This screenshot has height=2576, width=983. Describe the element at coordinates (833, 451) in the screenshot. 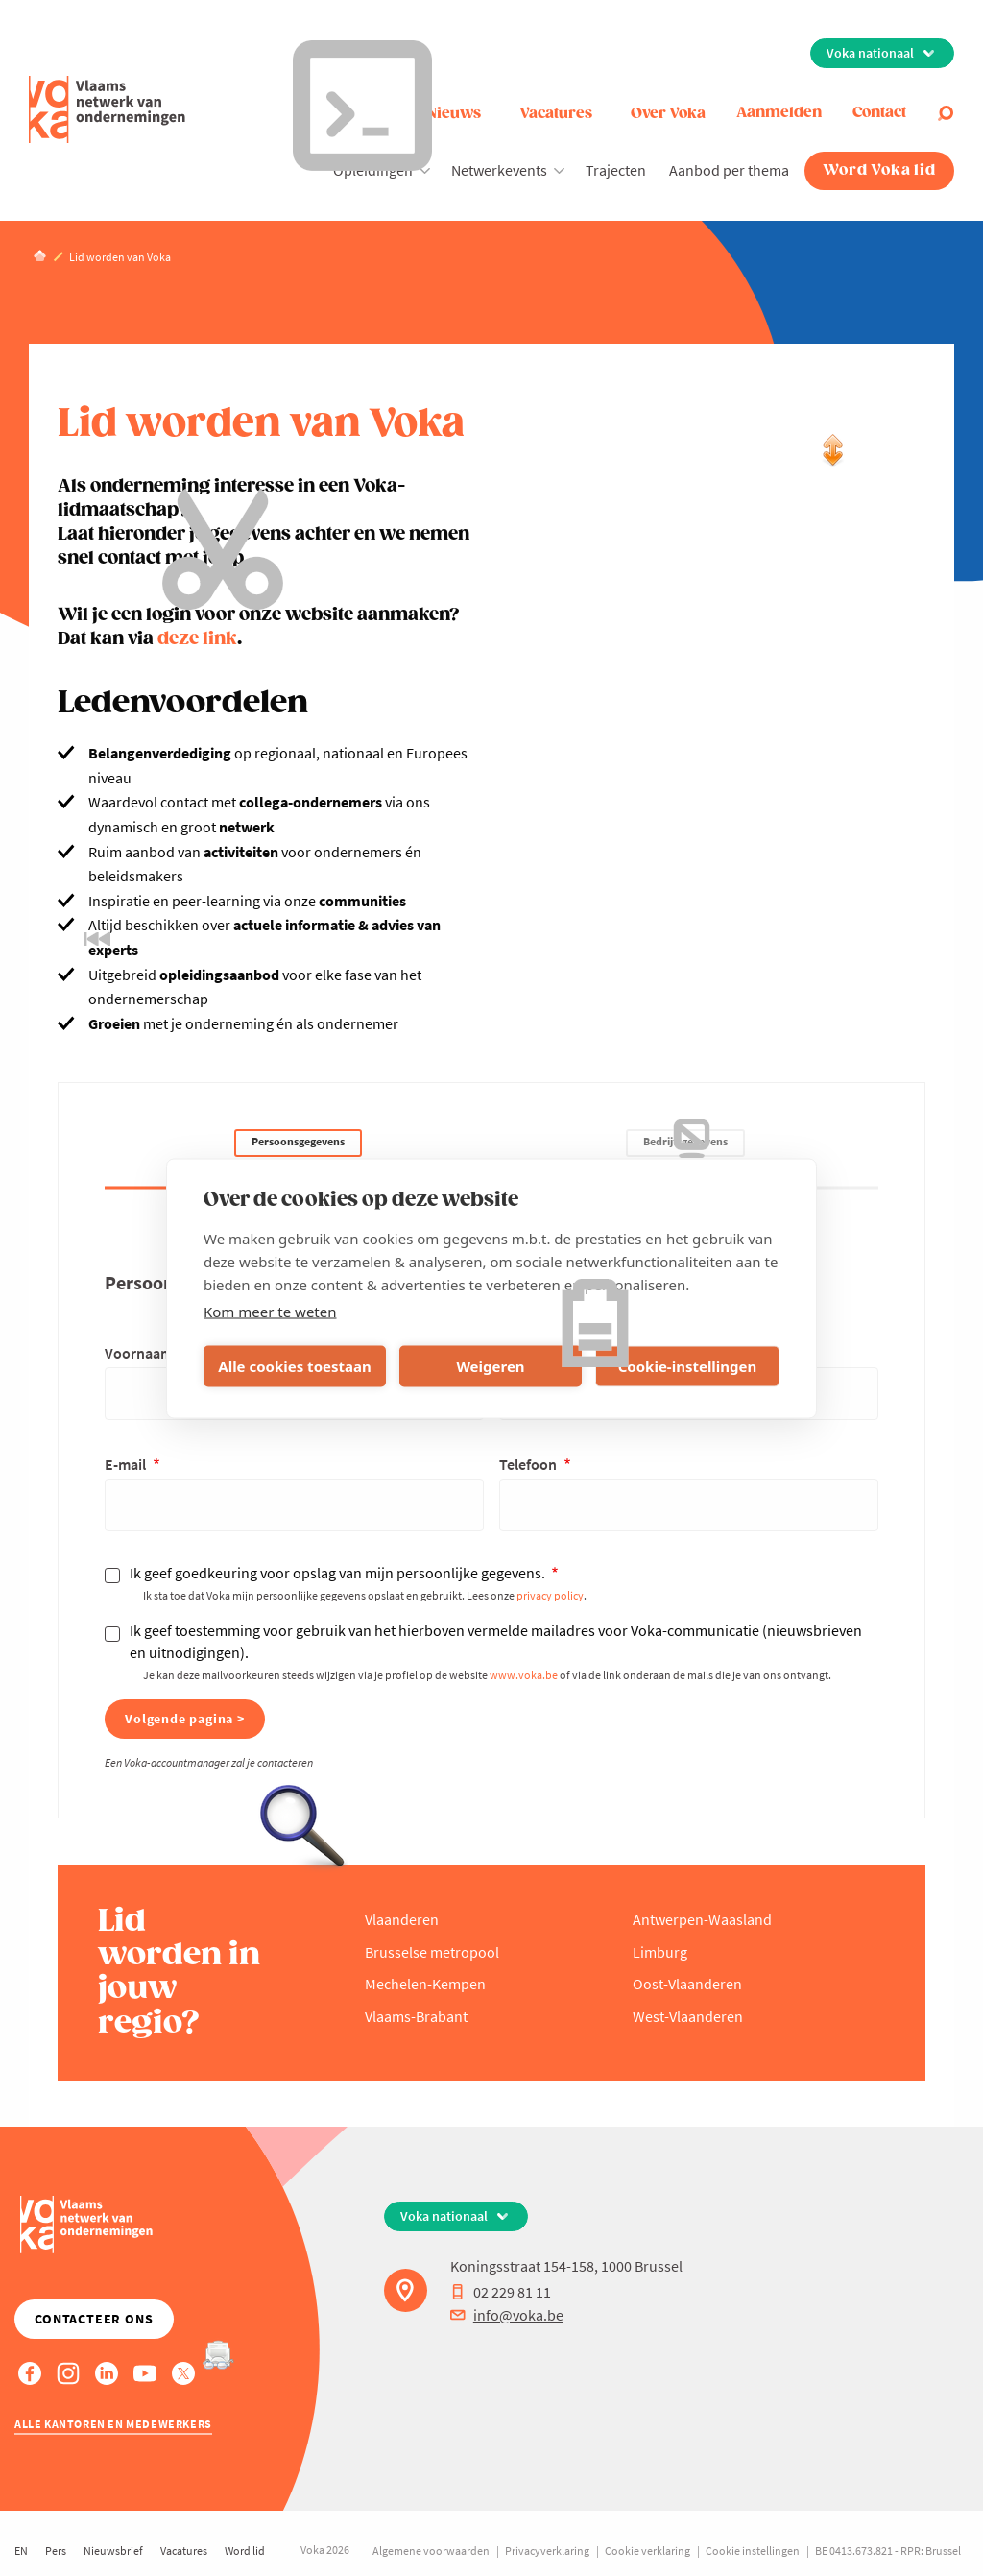

I see `flip object vertically` at that location.